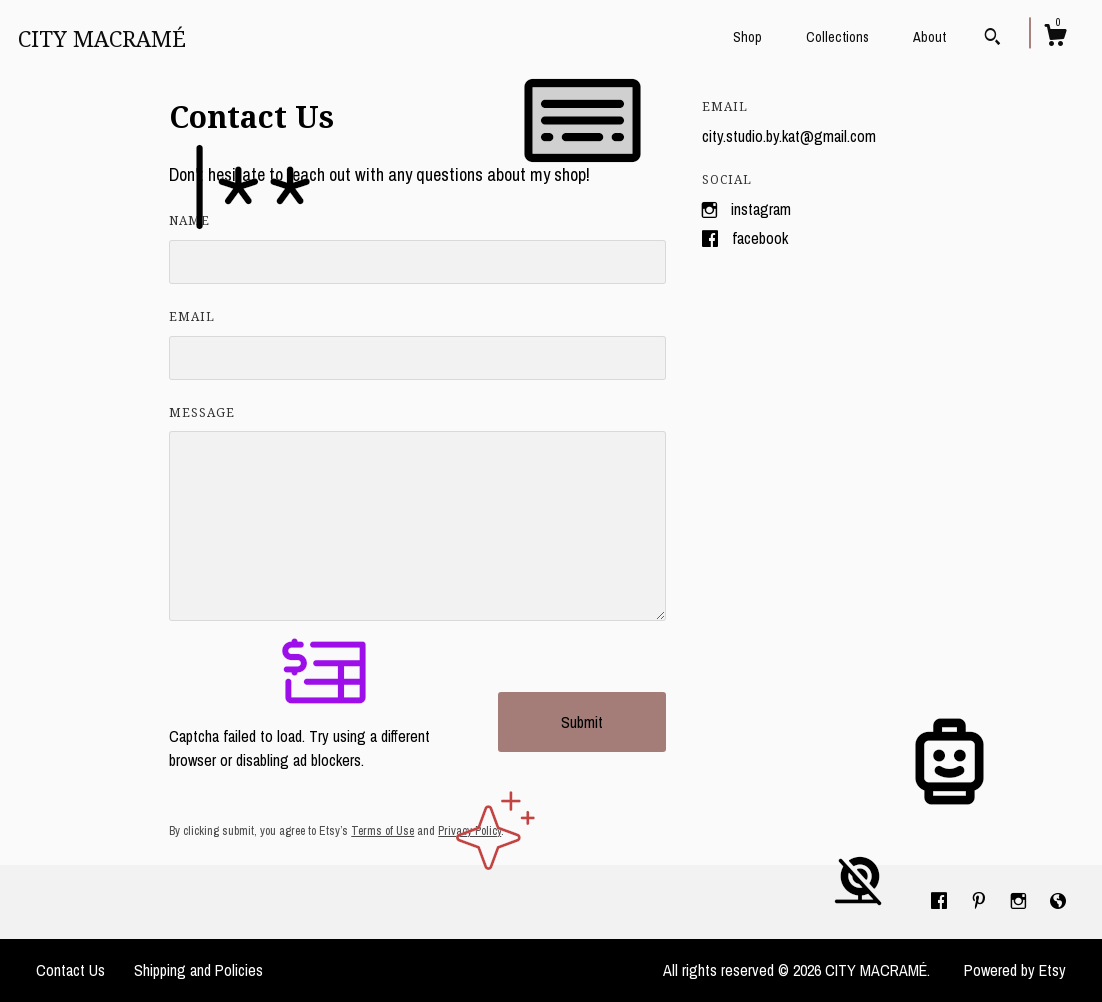 The height and width of the screenshot is (1002, 1102). Describe the element at coordinates (247, 187) in the screenshot. I see `enter or view password field` at that location.